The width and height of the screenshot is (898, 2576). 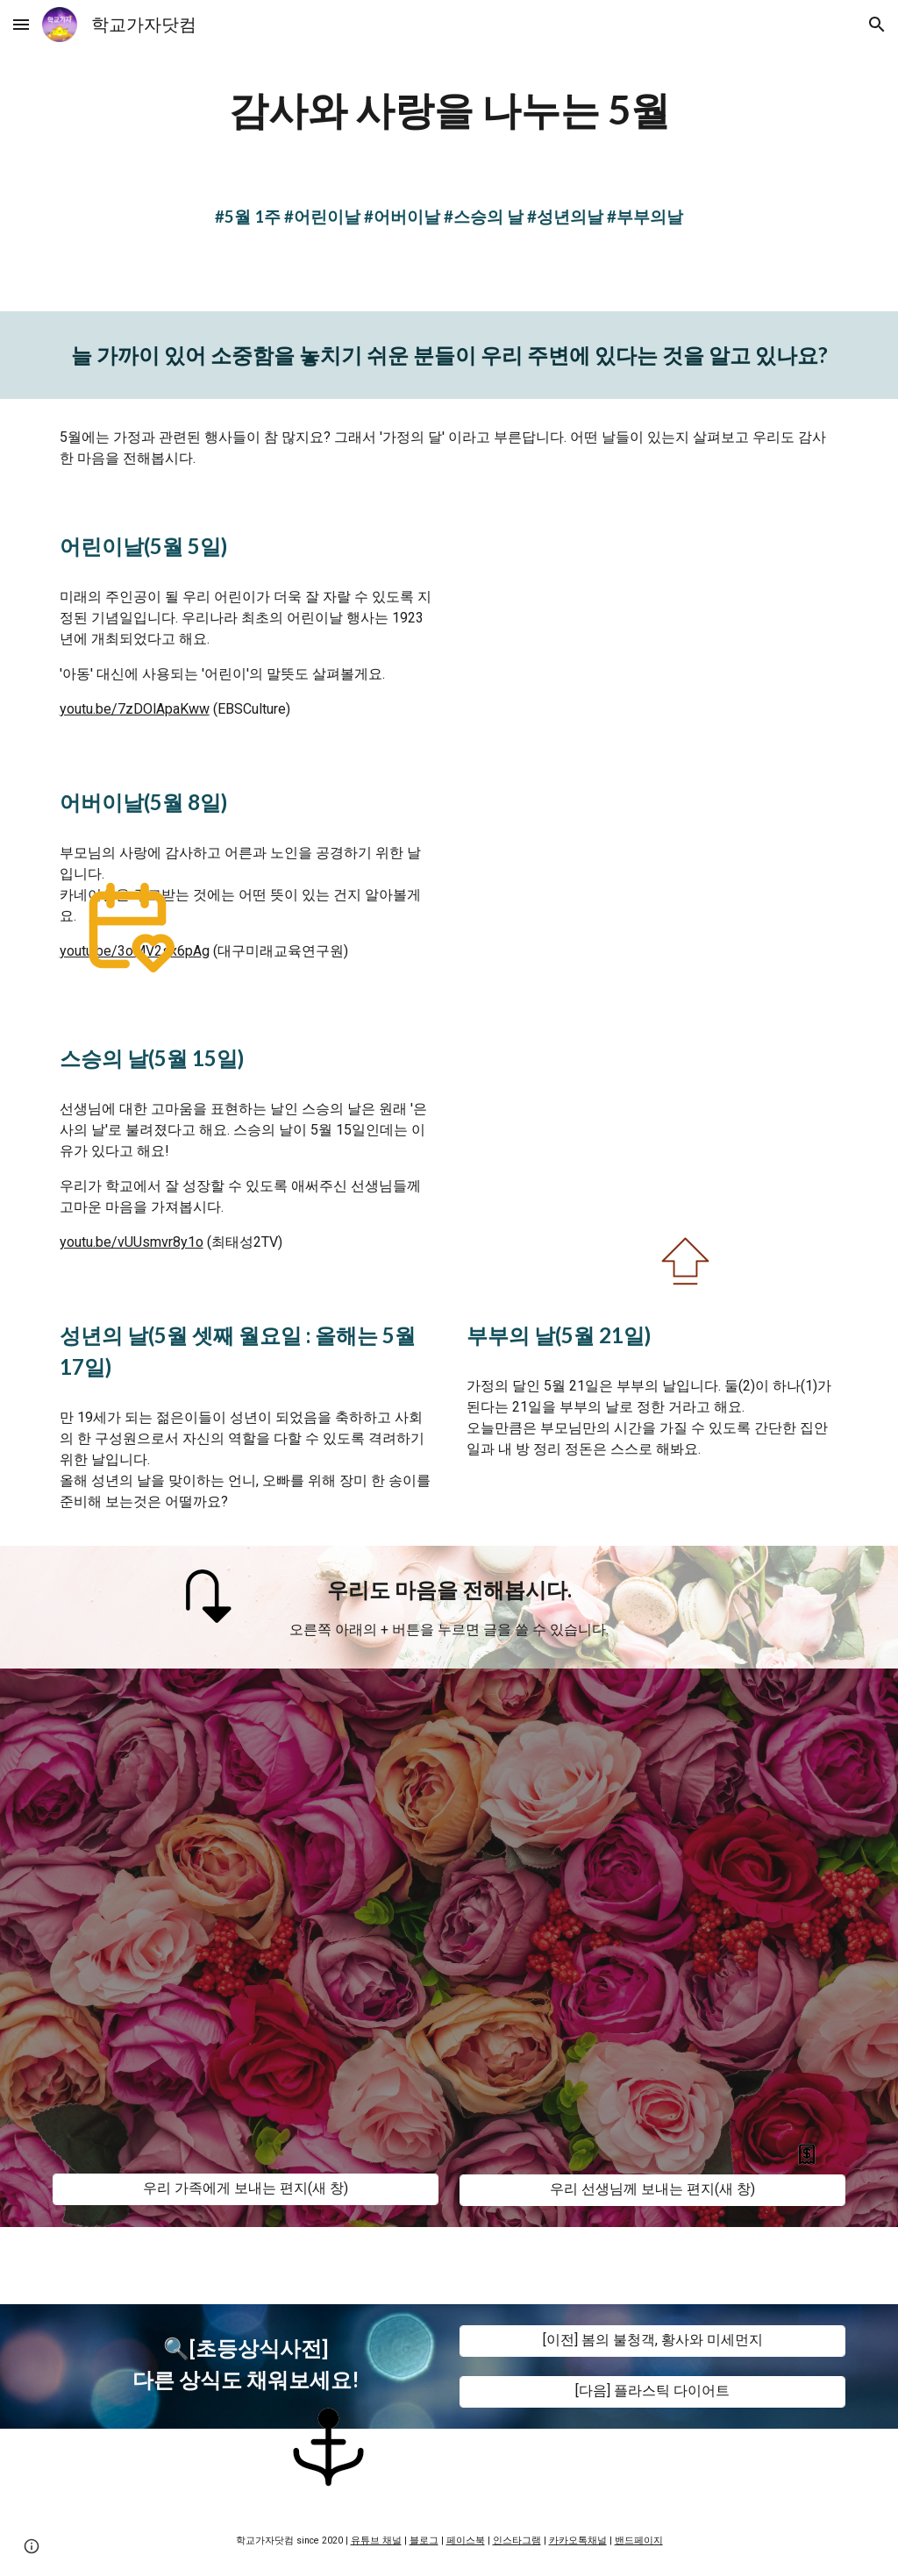 I want to click on view favorite or loved events, so click(x=127, y=925).